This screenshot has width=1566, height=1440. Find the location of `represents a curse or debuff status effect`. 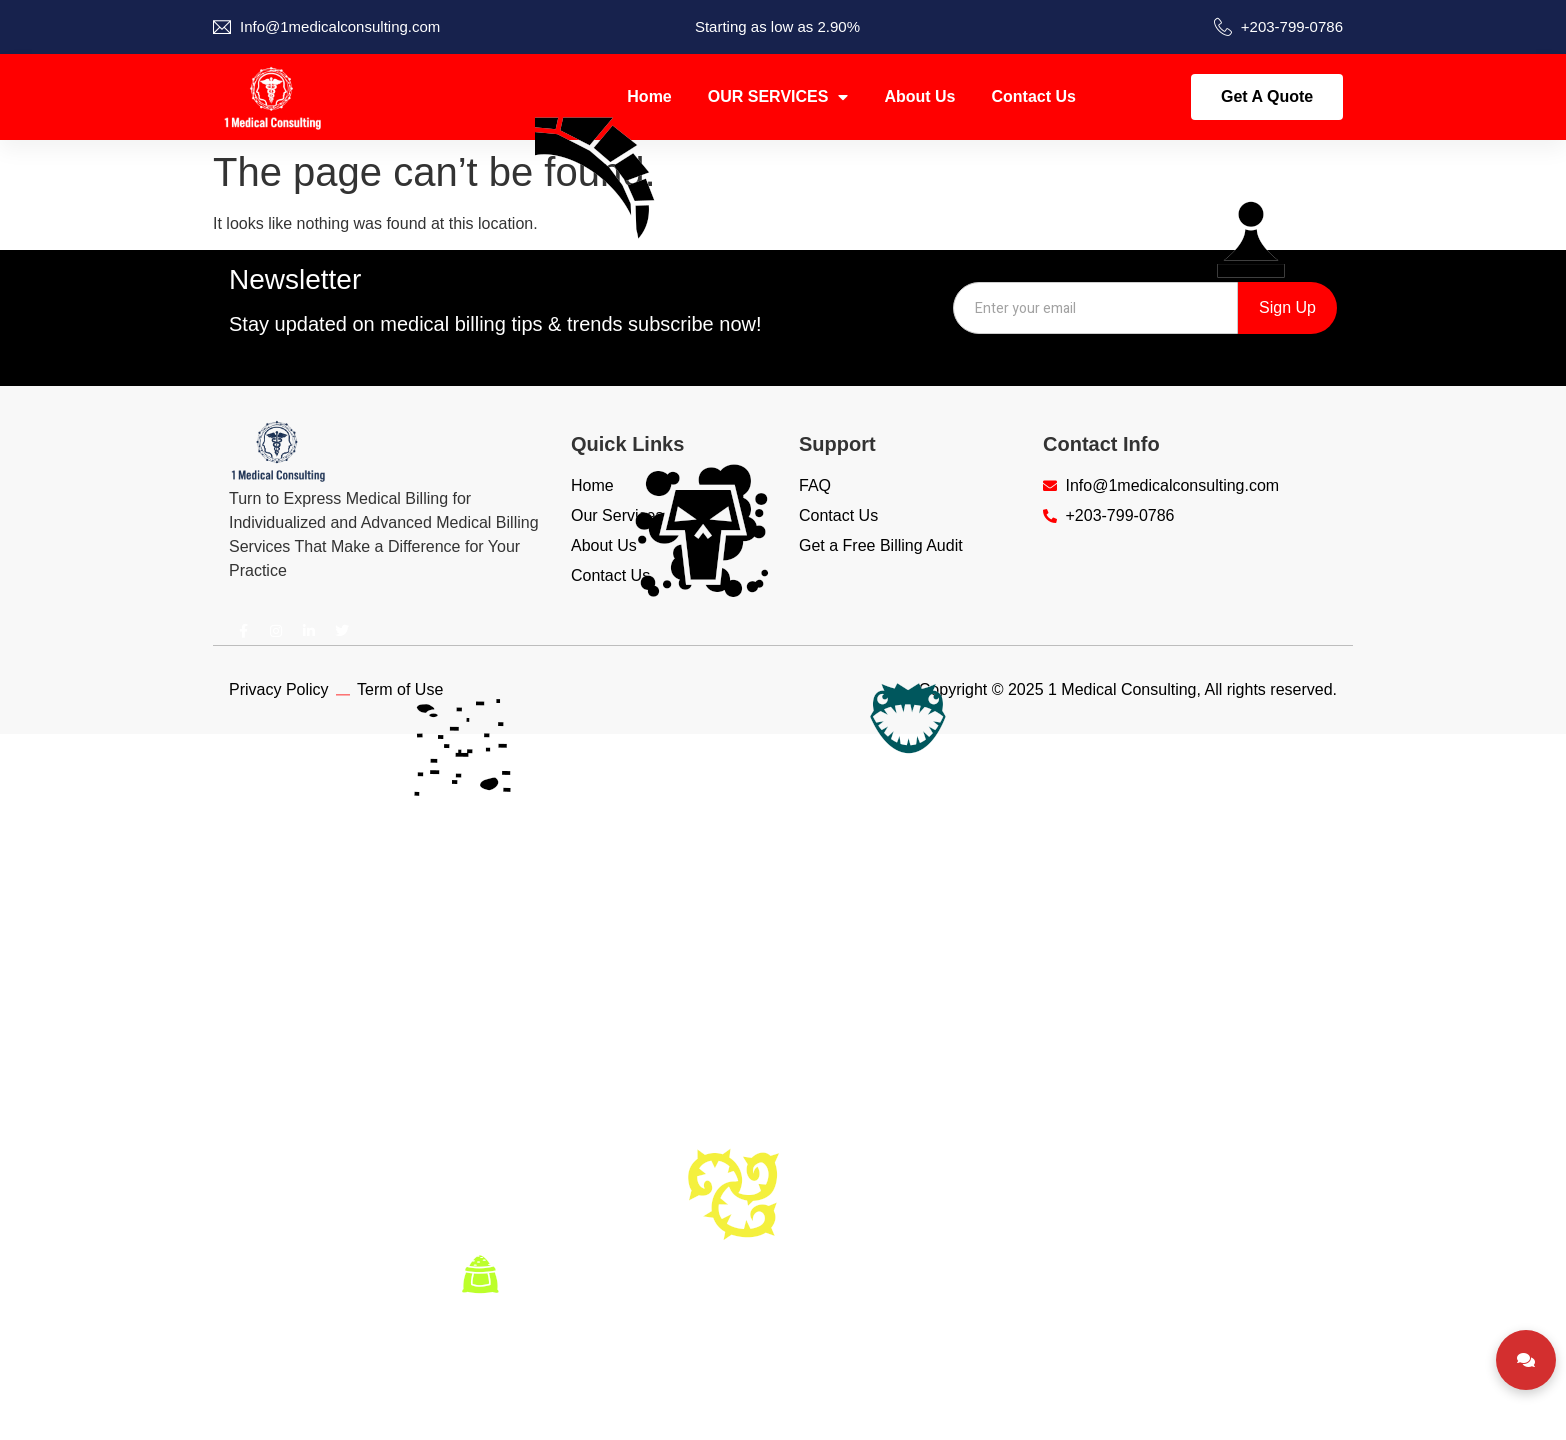

represents a curse or debuff status effect is located at coordinates (734, 1195).